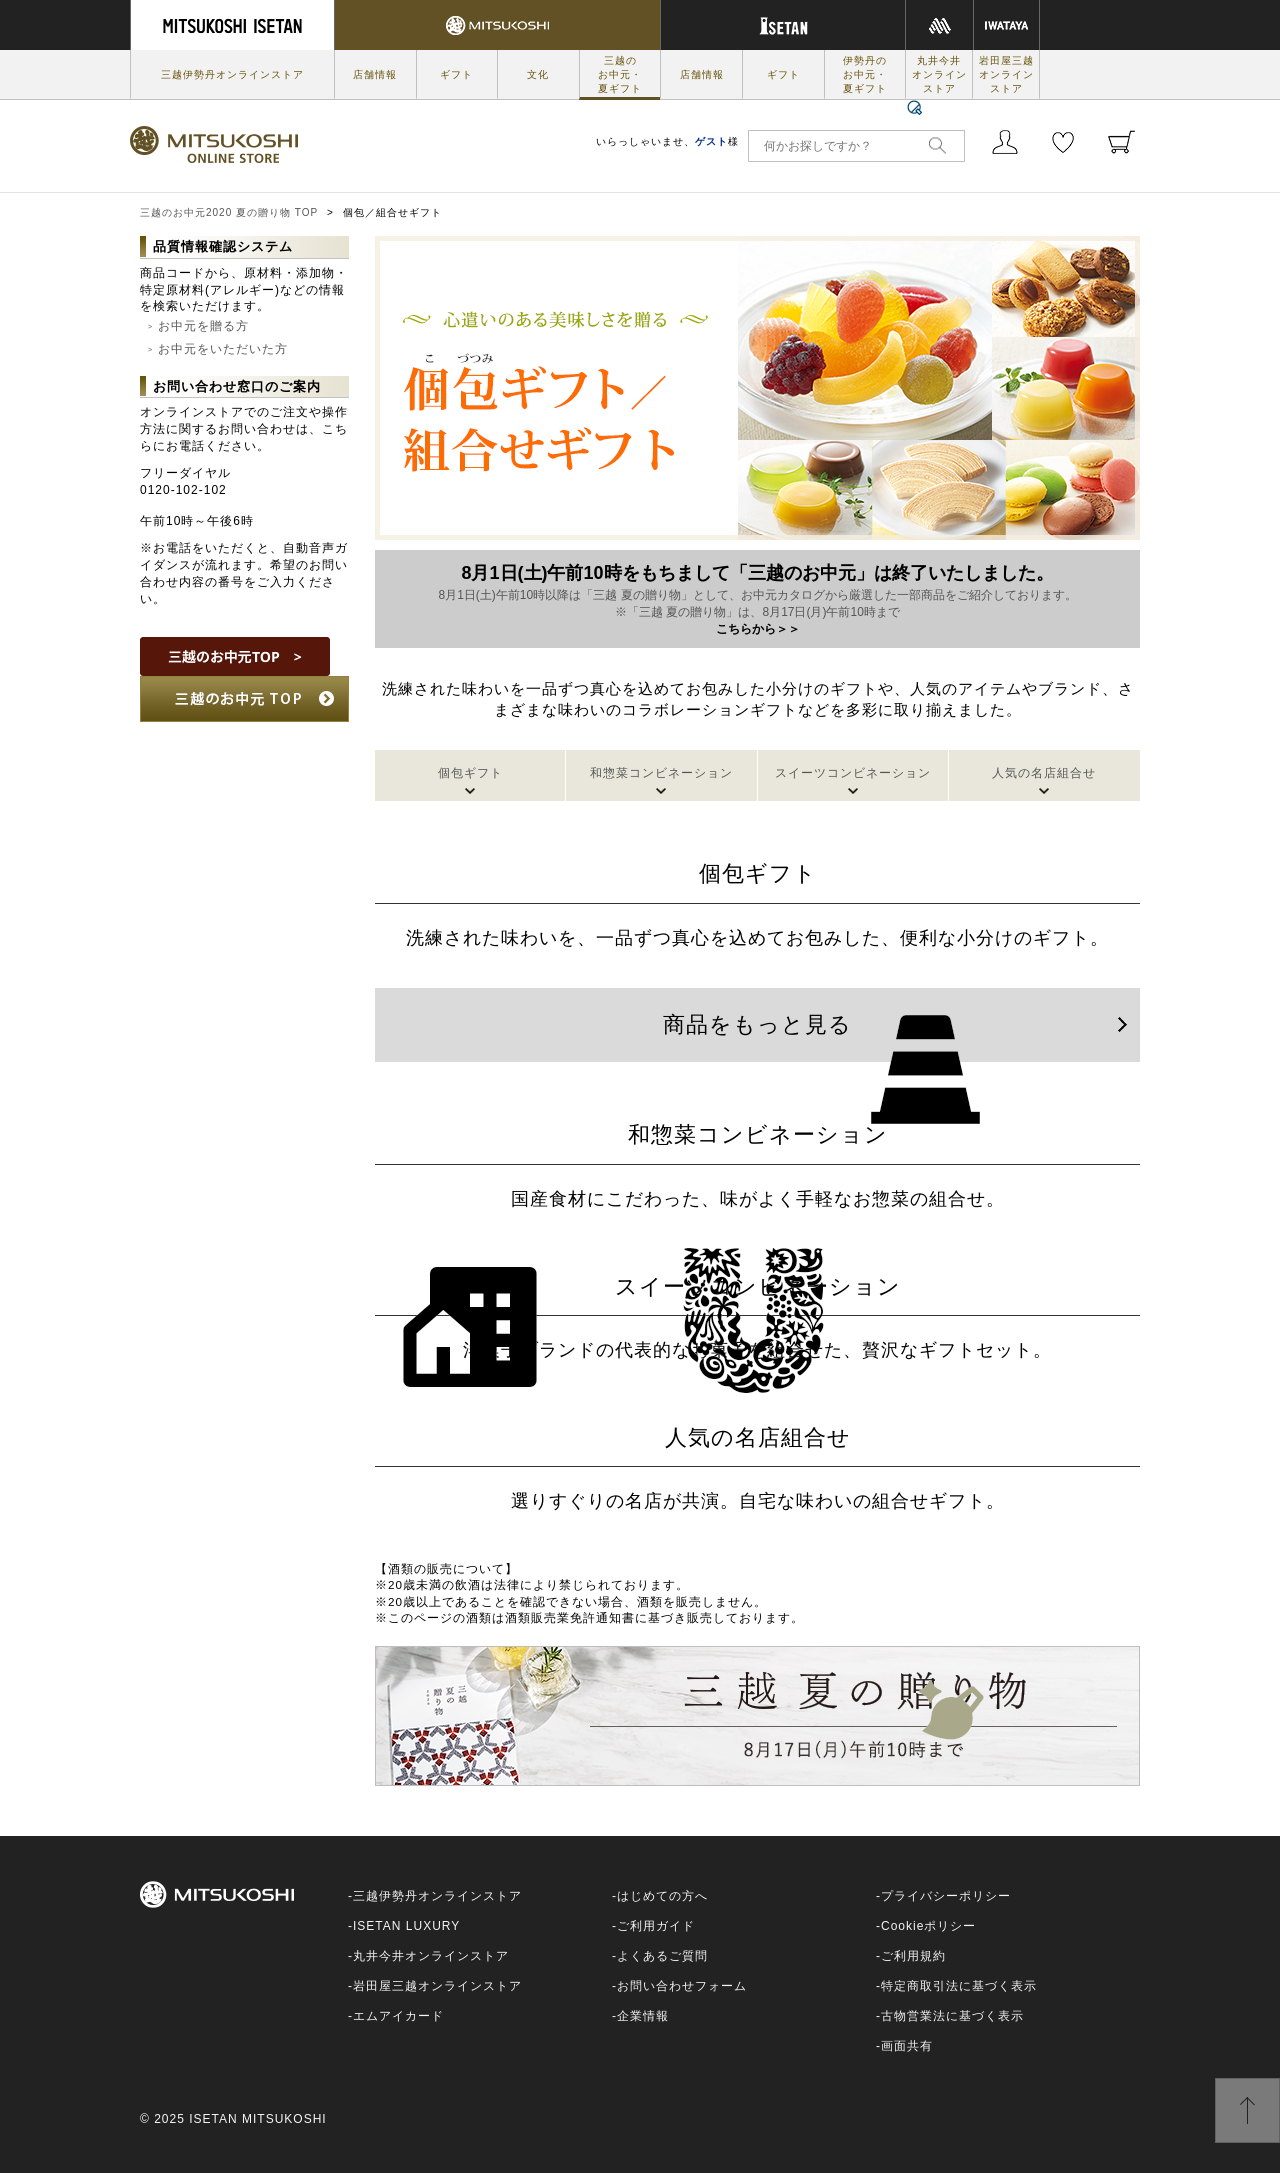 Image resolution: width=1280 pixels, height=2173 pixels. What do you see at coordinates (953, 1714) in the screenshot?
I see `activate AI-powered brush or painting tool` at bounding box center [953, 1714].